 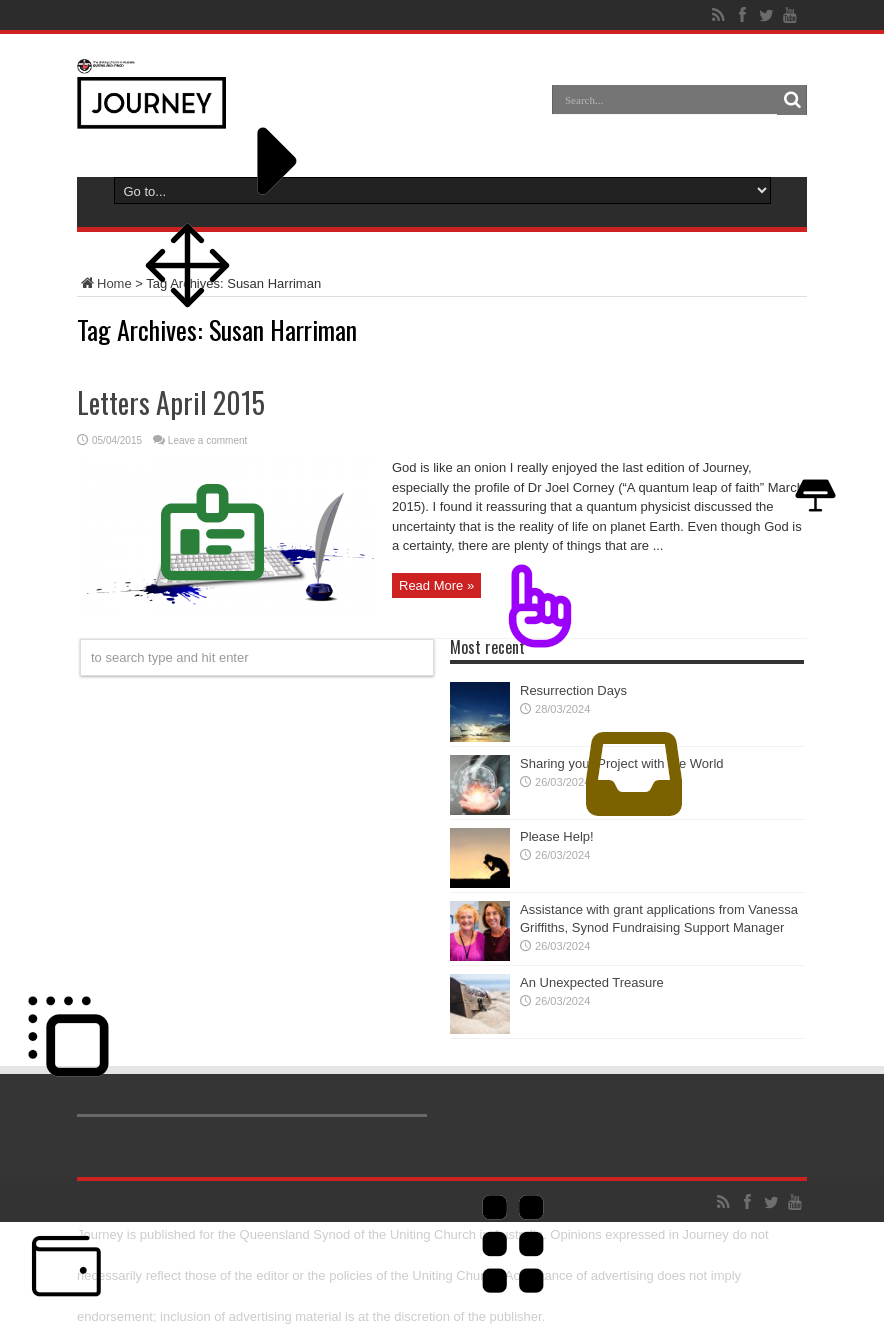 I want to click on view your inbox, so click(x=634, y=774).